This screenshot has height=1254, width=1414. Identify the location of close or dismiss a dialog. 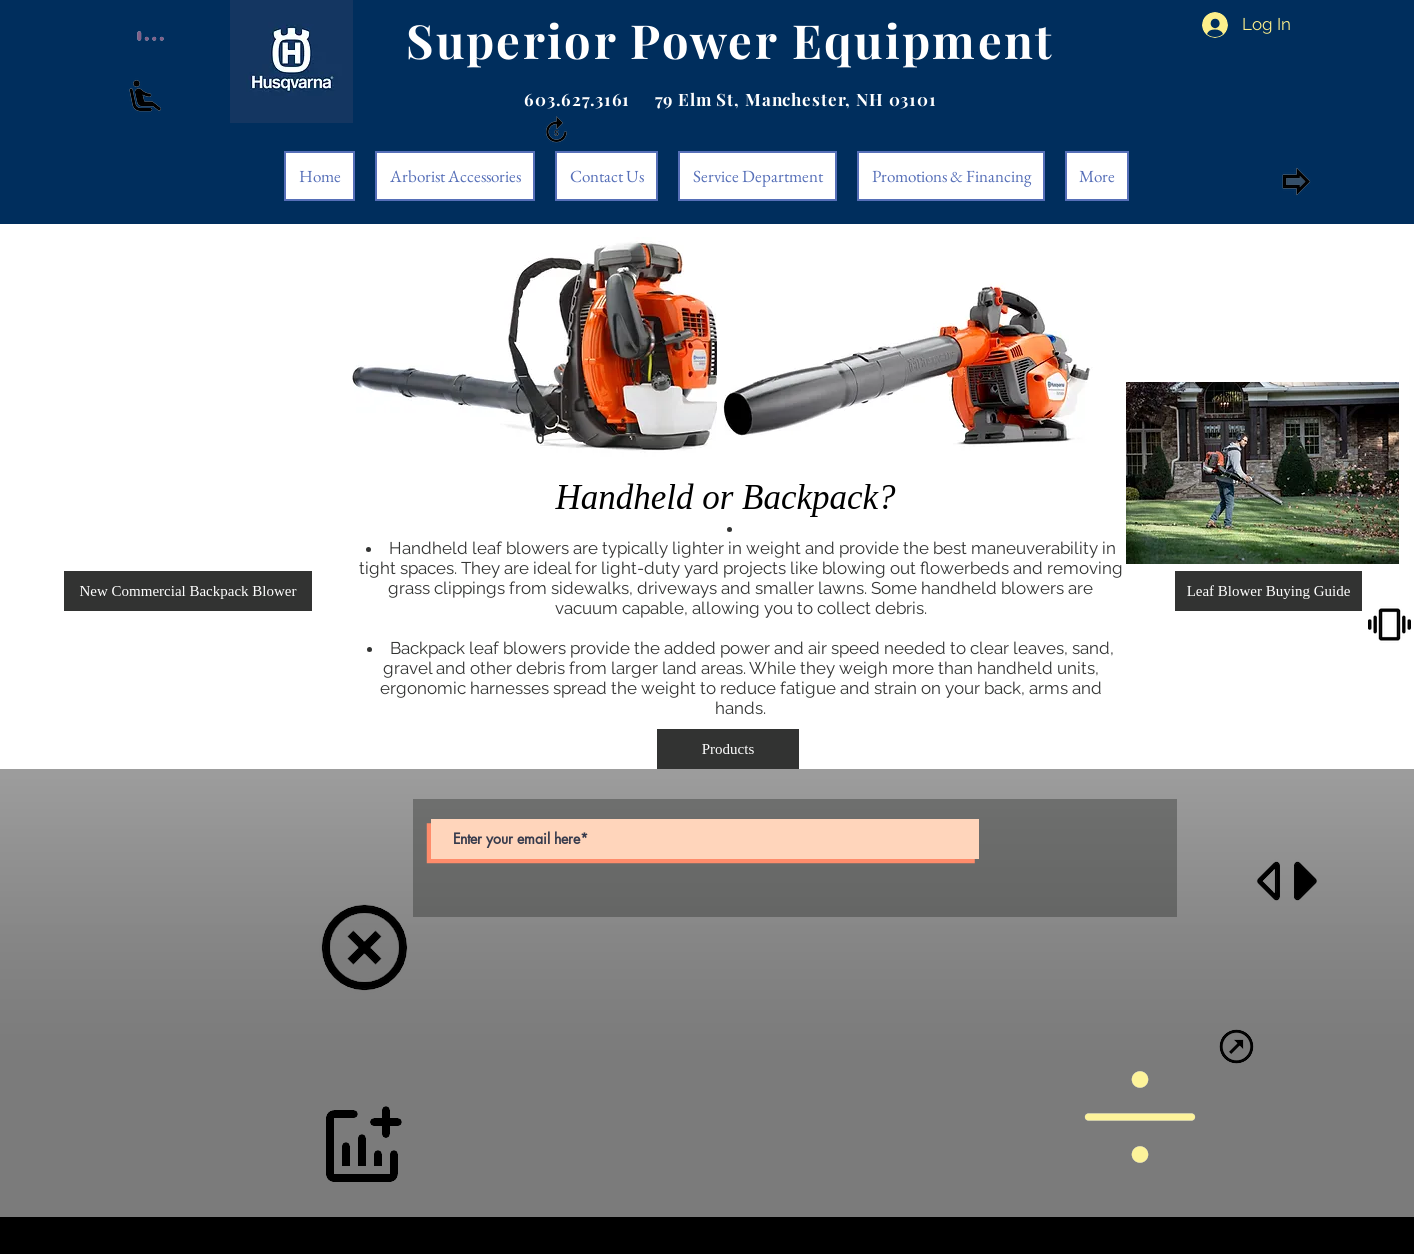
(364, 947).